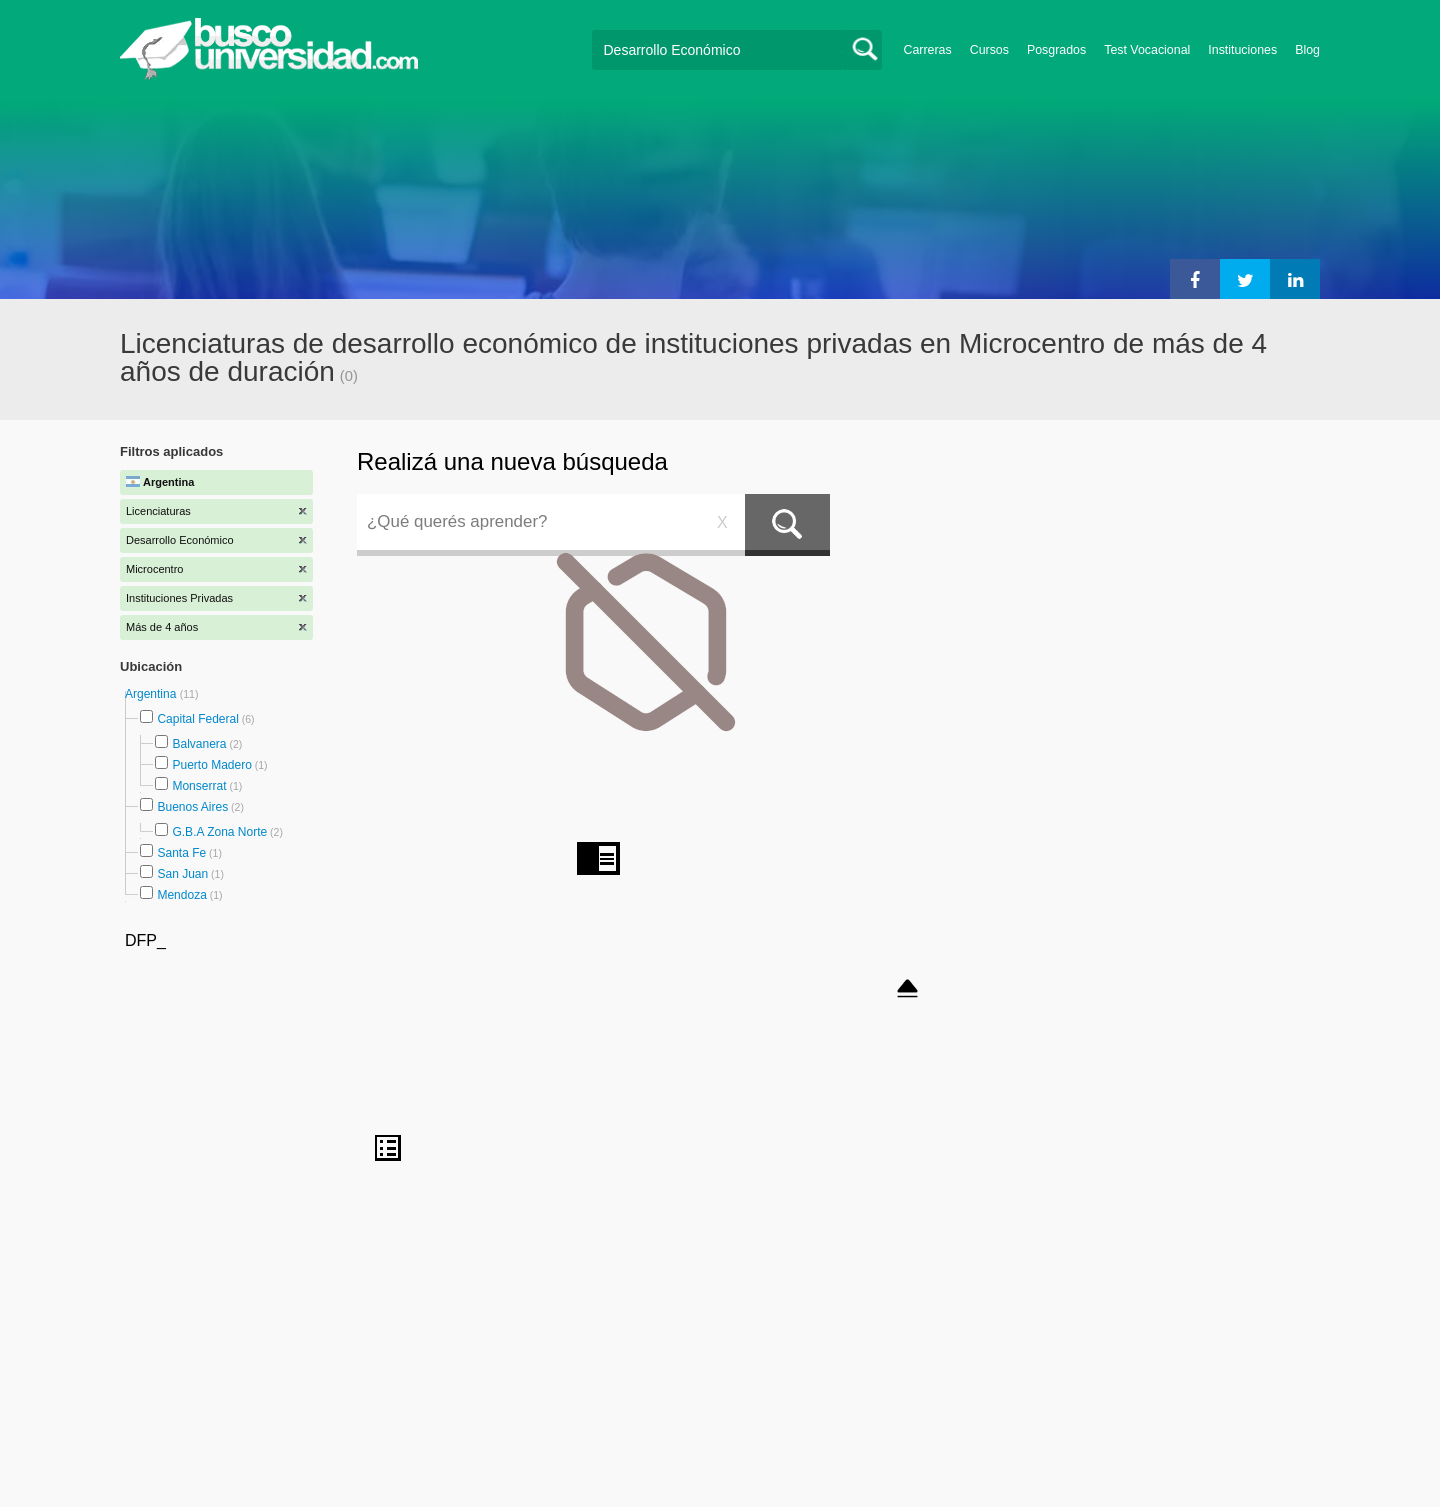  I want to click on eject media or removable disk, so click(907, 989).